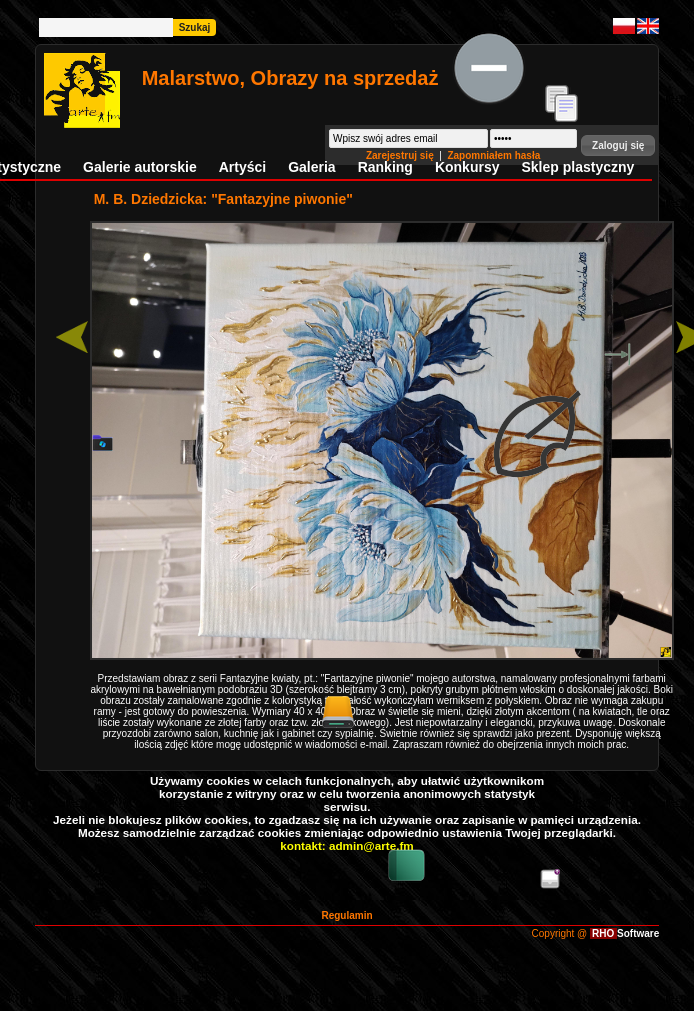  I want to click on open folder containing Microsoft Copilot files, so click(102, 443).